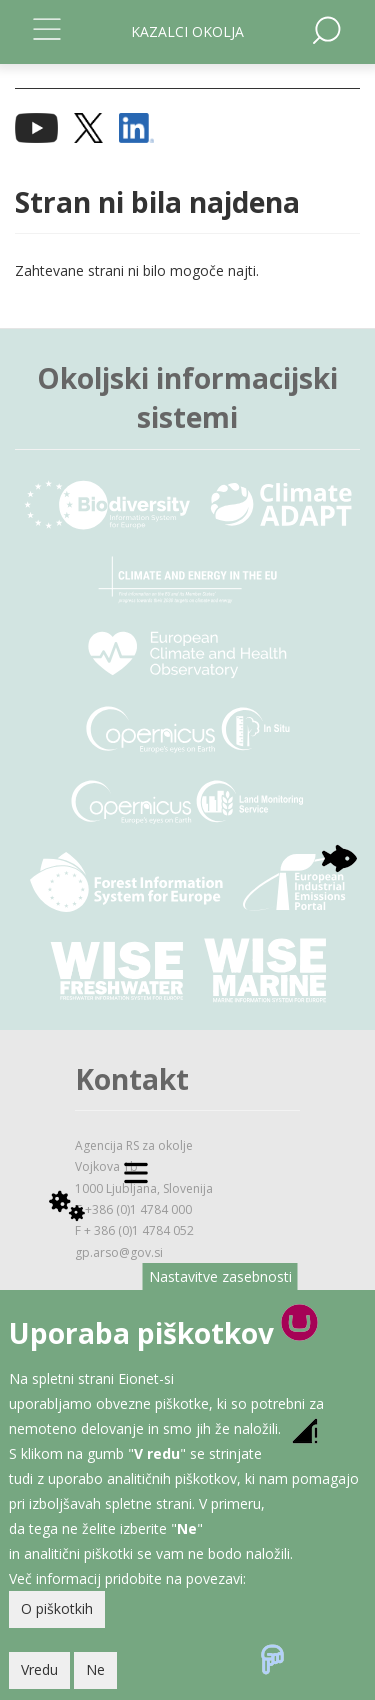  What do you see at coordinates (136, 1173) in the screenshot?
I see `open navigation menu` at bounding box center [136, 1173].